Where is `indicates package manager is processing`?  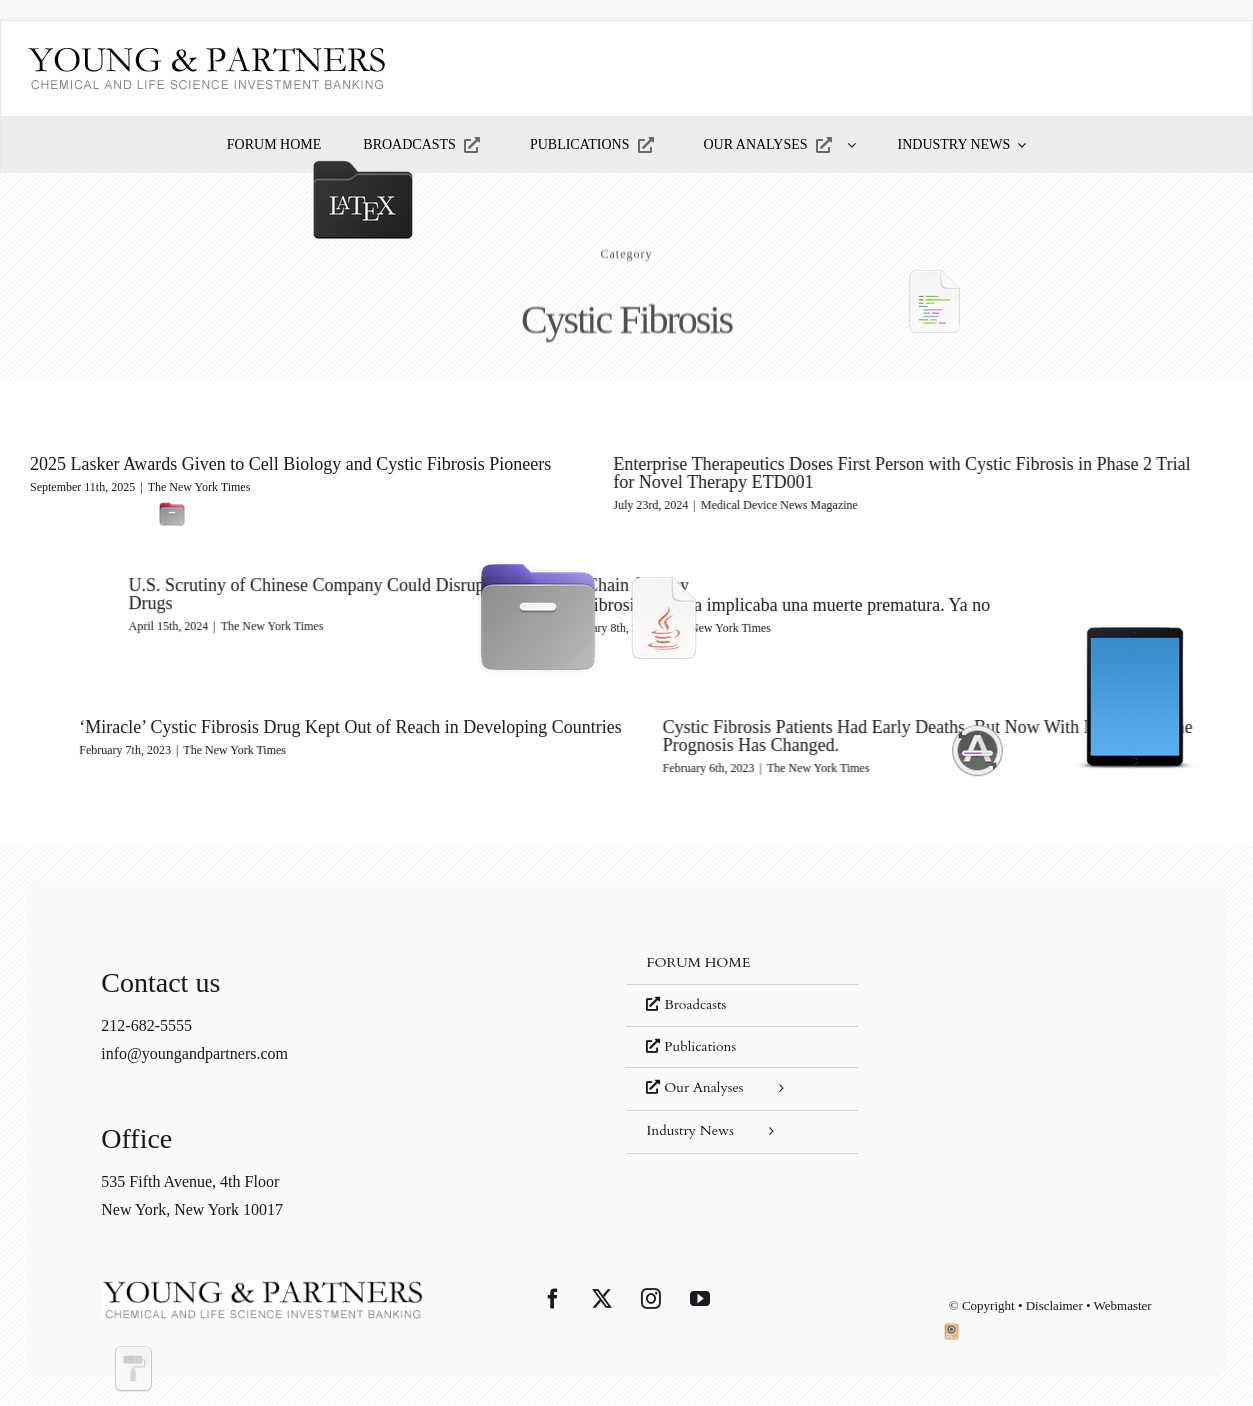
indicates package manager is processing is located at coordinates (951, 1331).